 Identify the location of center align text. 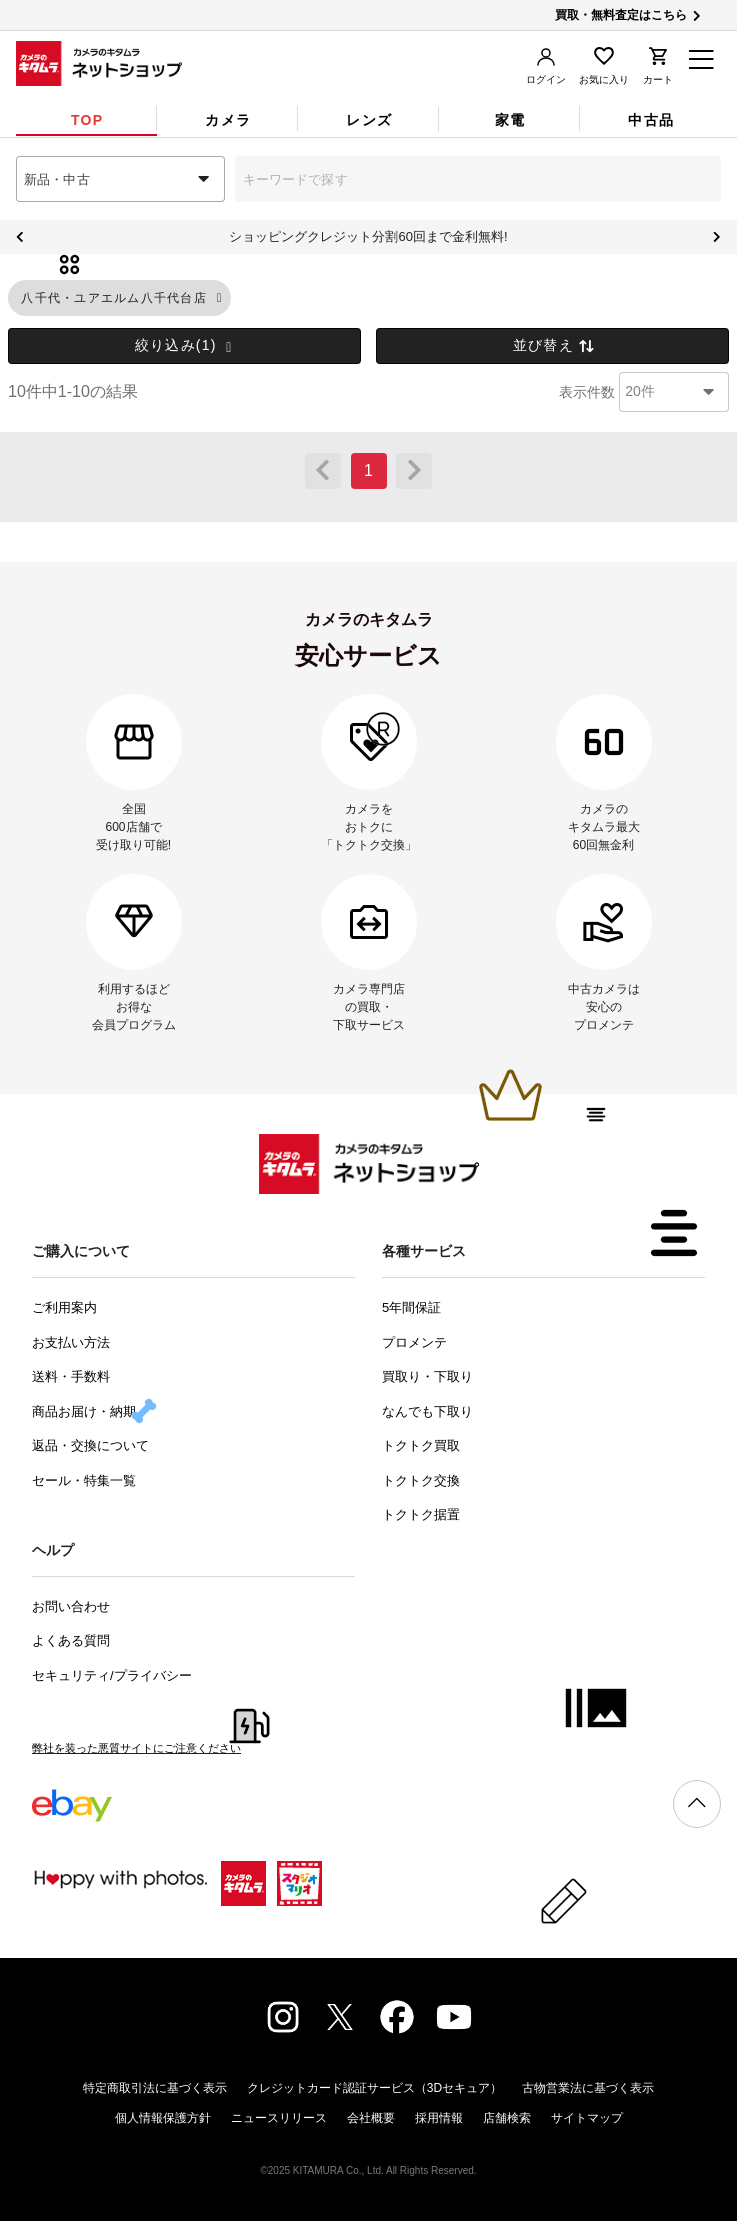
(596, 1115).